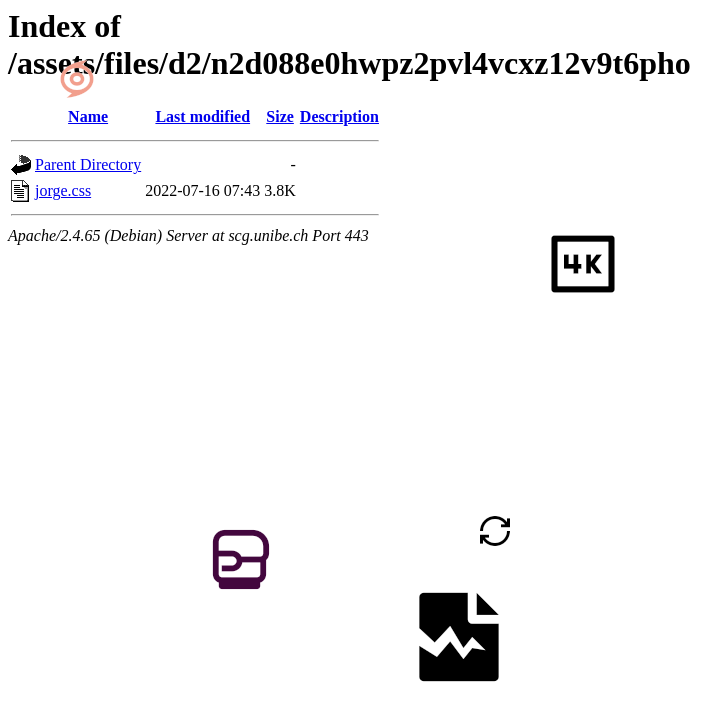 The image size is (711, 720). Describe the element at coordinates (77, 79) in the screenshot. I see `indicates typhoon or hurricane weather alert` at that location.